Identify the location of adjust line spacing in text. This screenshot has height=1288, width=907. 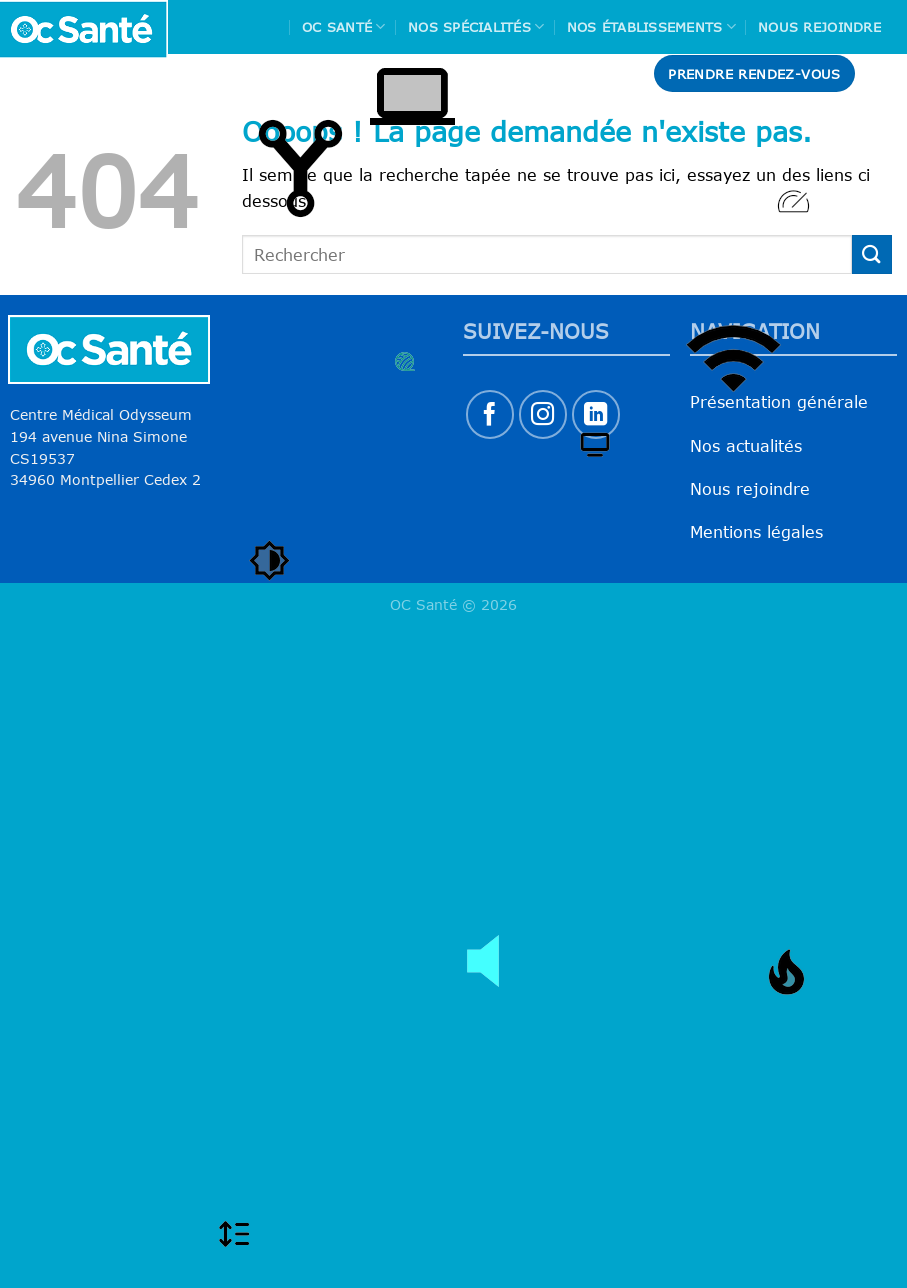
(235, 1234).